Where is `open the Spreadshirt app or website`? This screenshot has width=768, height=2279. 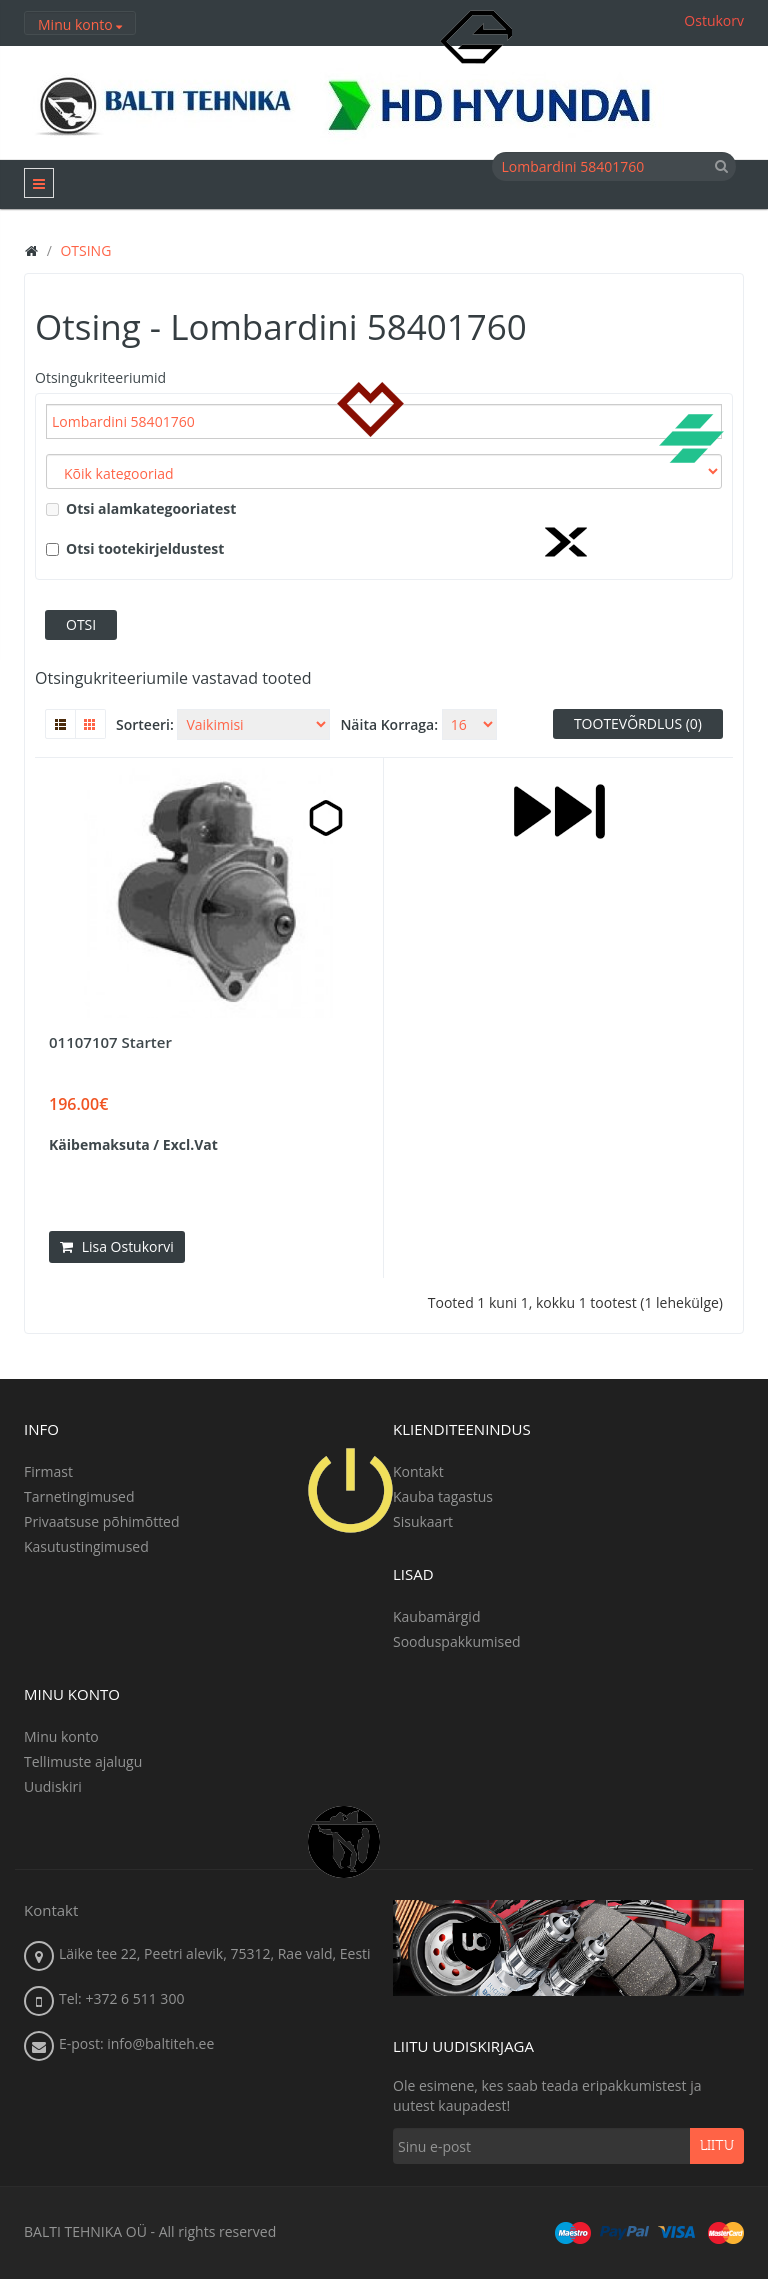 open the Spreadshirt app or website is located at coordinates (370, 409).